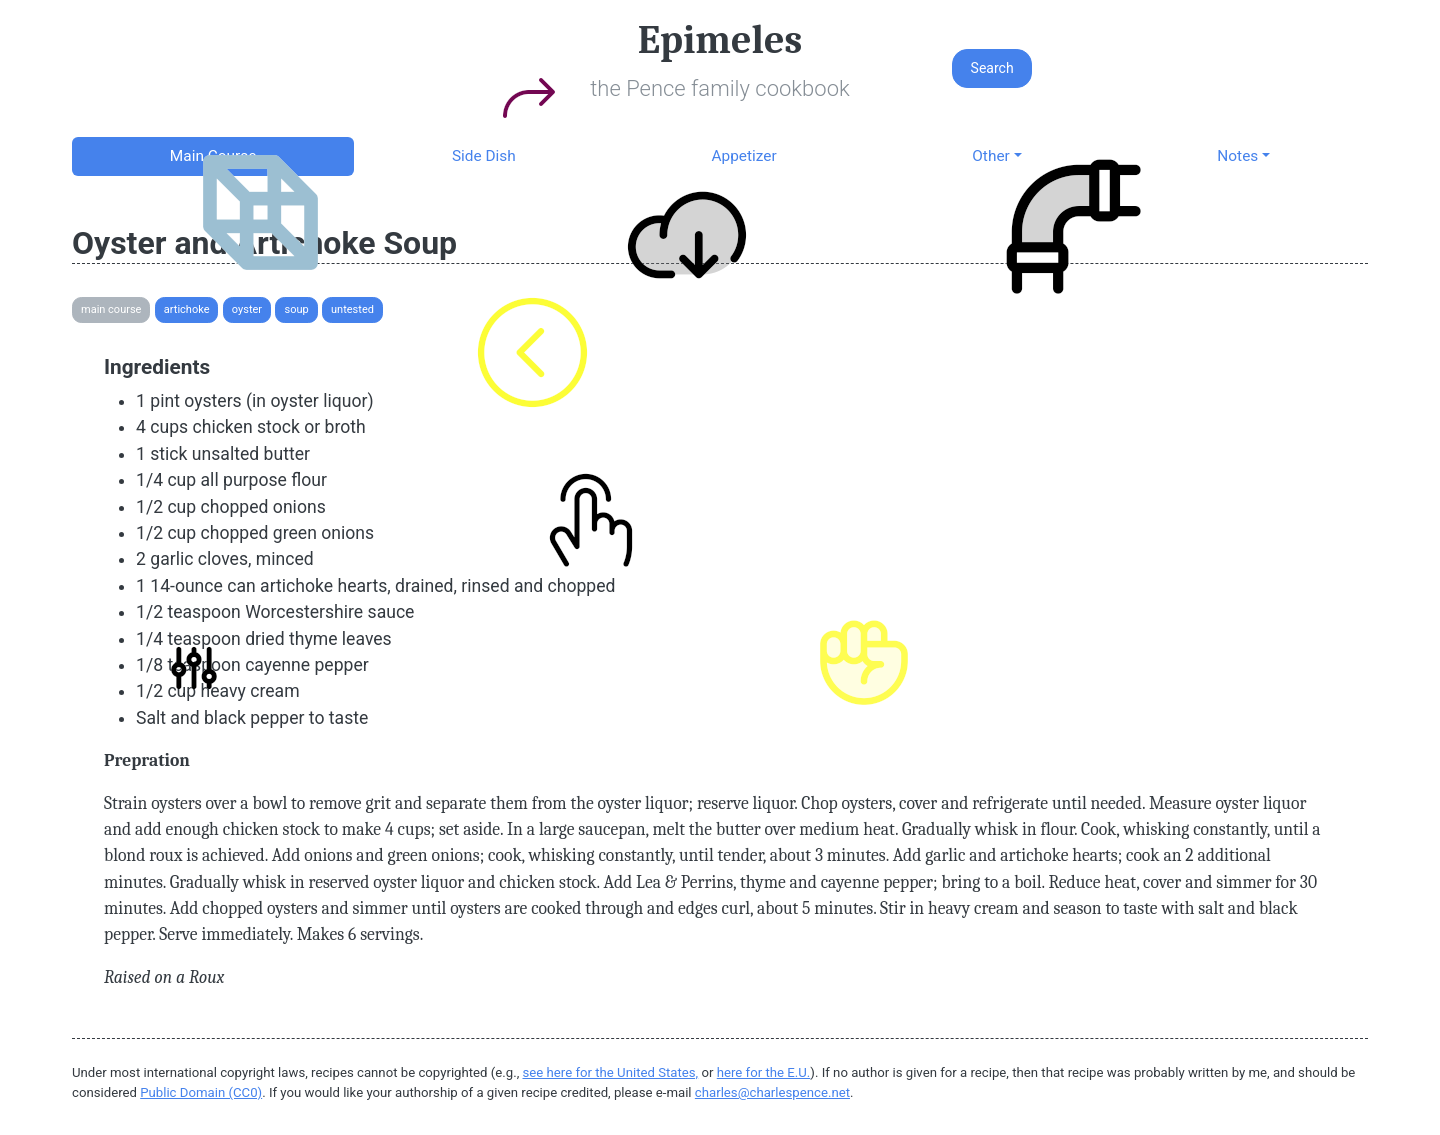  I want to click on adjust settings or preferences, so click(194, 668).